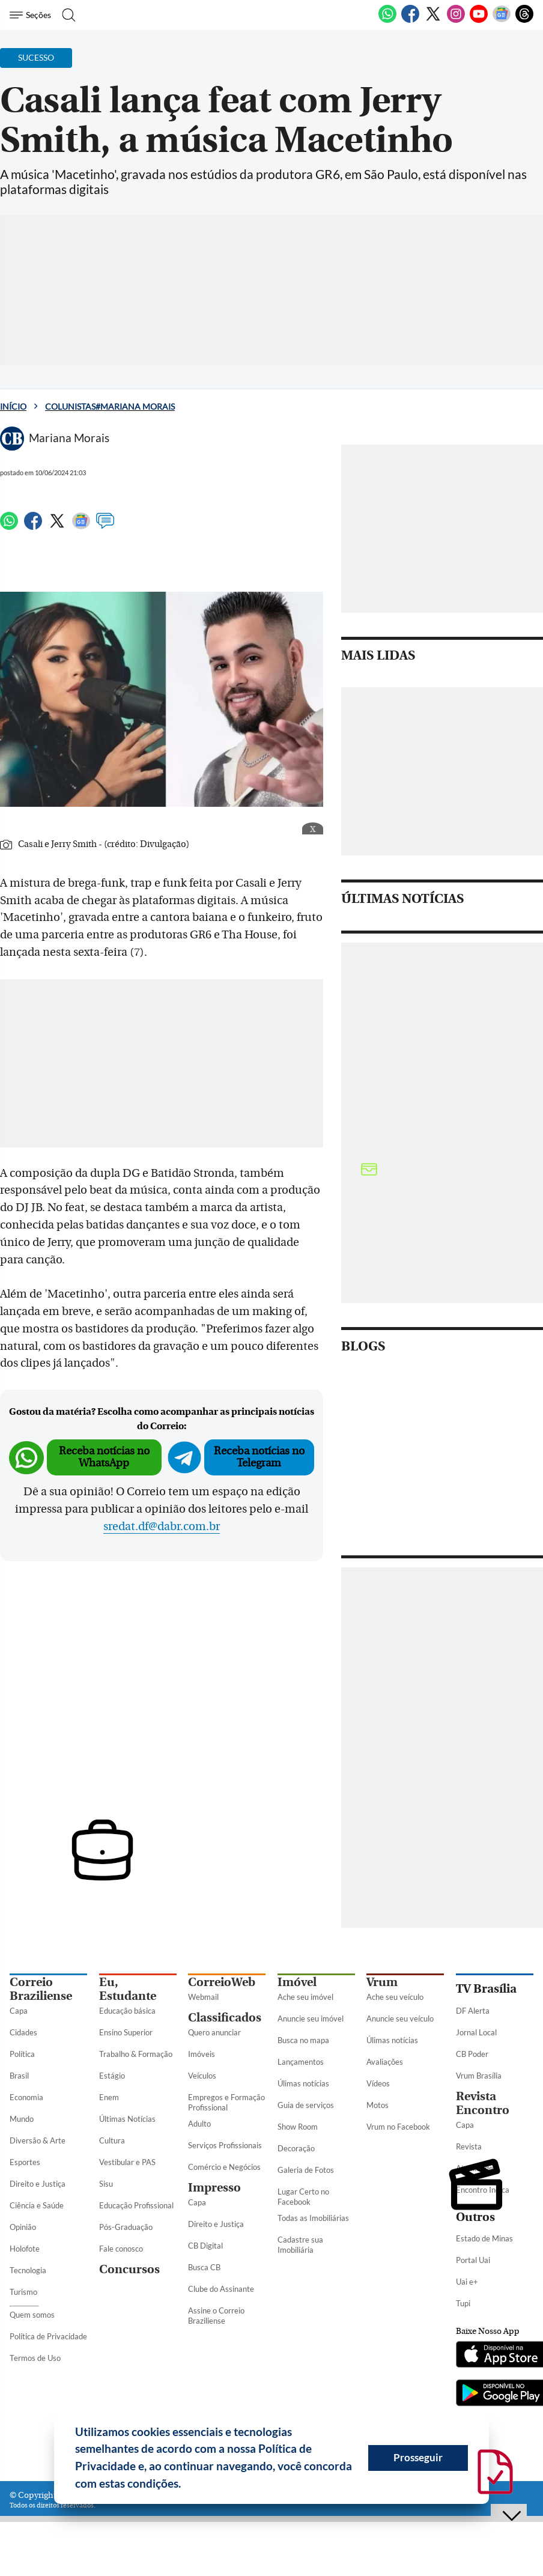  What do you see at coordinates (476, 2186) in the screenshot?
I see `access video or movie content` at bounding box center [476, 2186].